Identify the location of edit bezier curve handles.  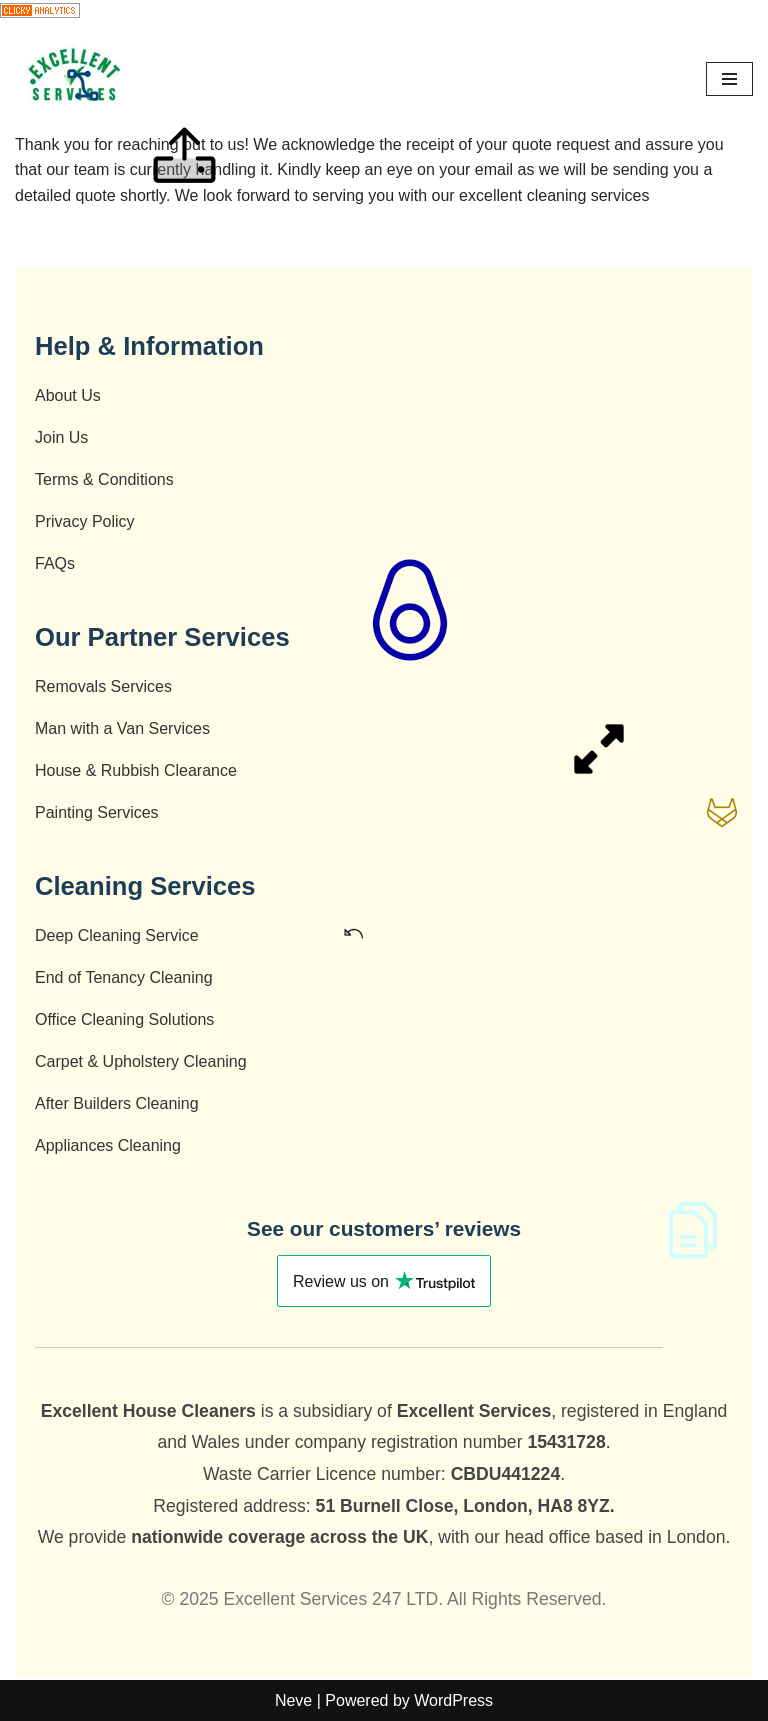
(83, 85).